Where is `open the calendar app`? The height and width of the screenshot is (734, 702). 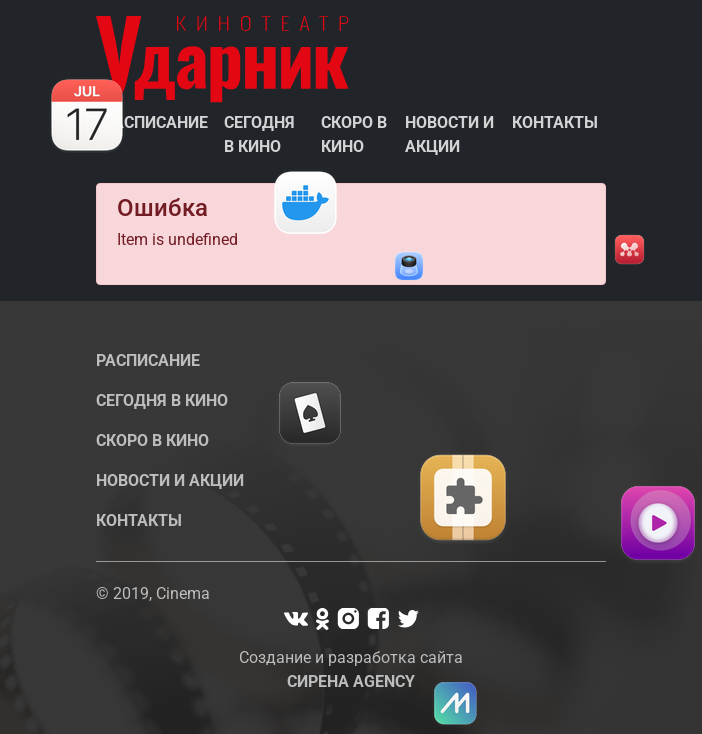
open the calendar app is located at coordinates (87, 115).